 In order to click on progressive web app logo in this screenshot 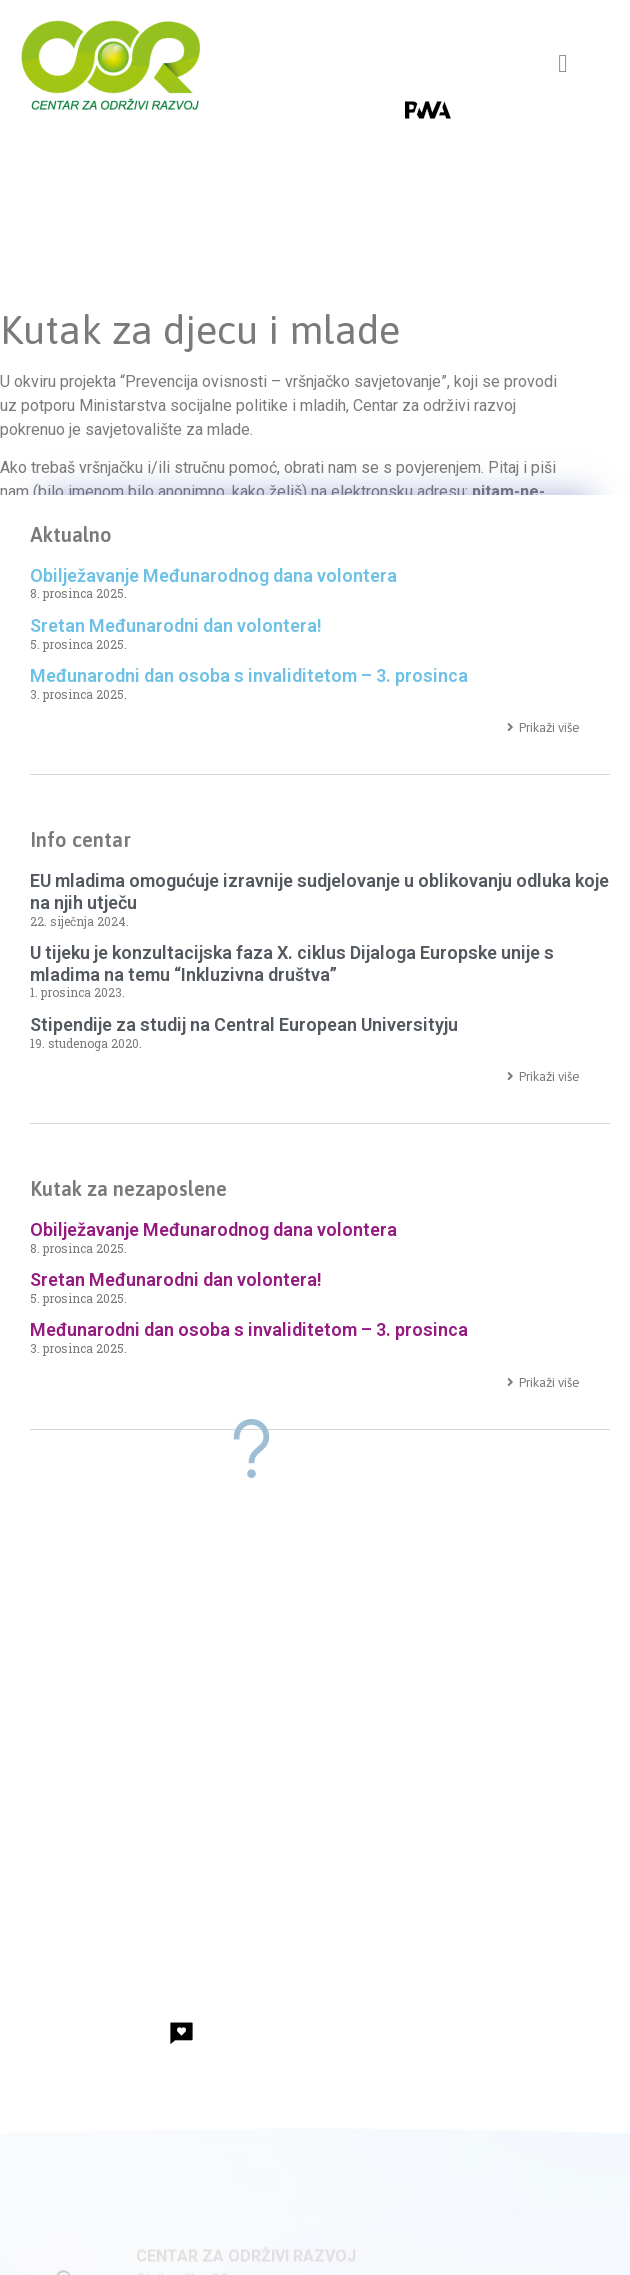, I will do `click(428, 110)`.